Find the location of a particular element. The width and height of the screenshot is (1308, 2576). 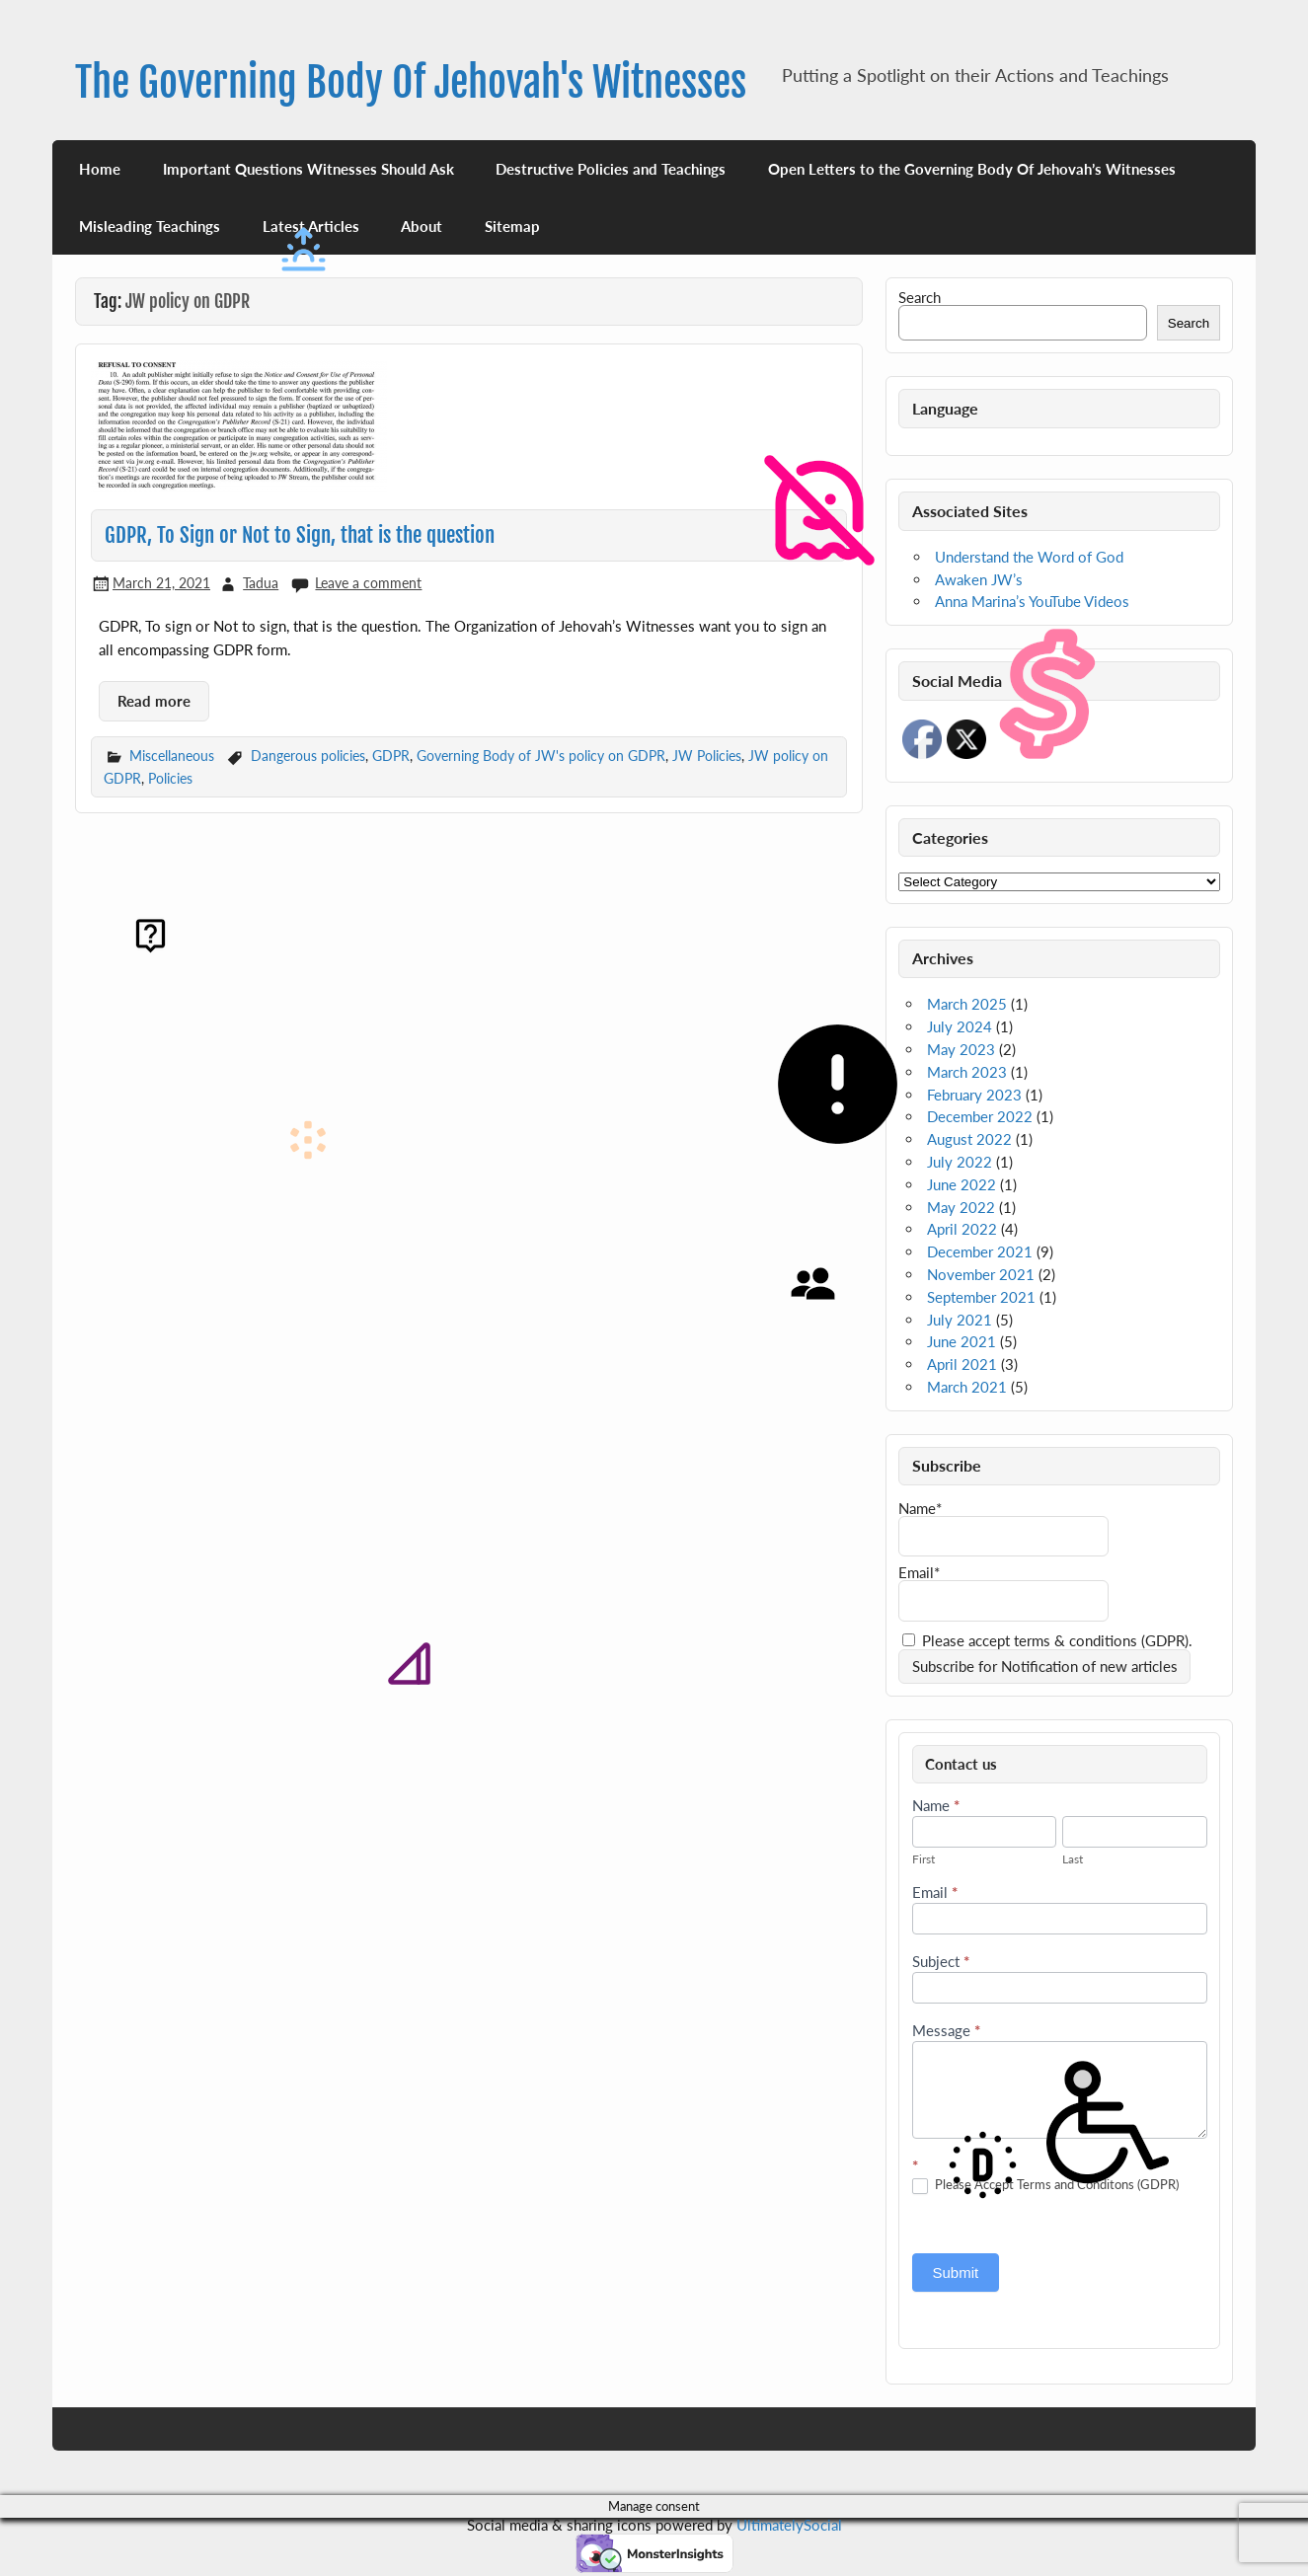

sunrise alarm or wake-up time indicator is located at coordinates (303, 249).